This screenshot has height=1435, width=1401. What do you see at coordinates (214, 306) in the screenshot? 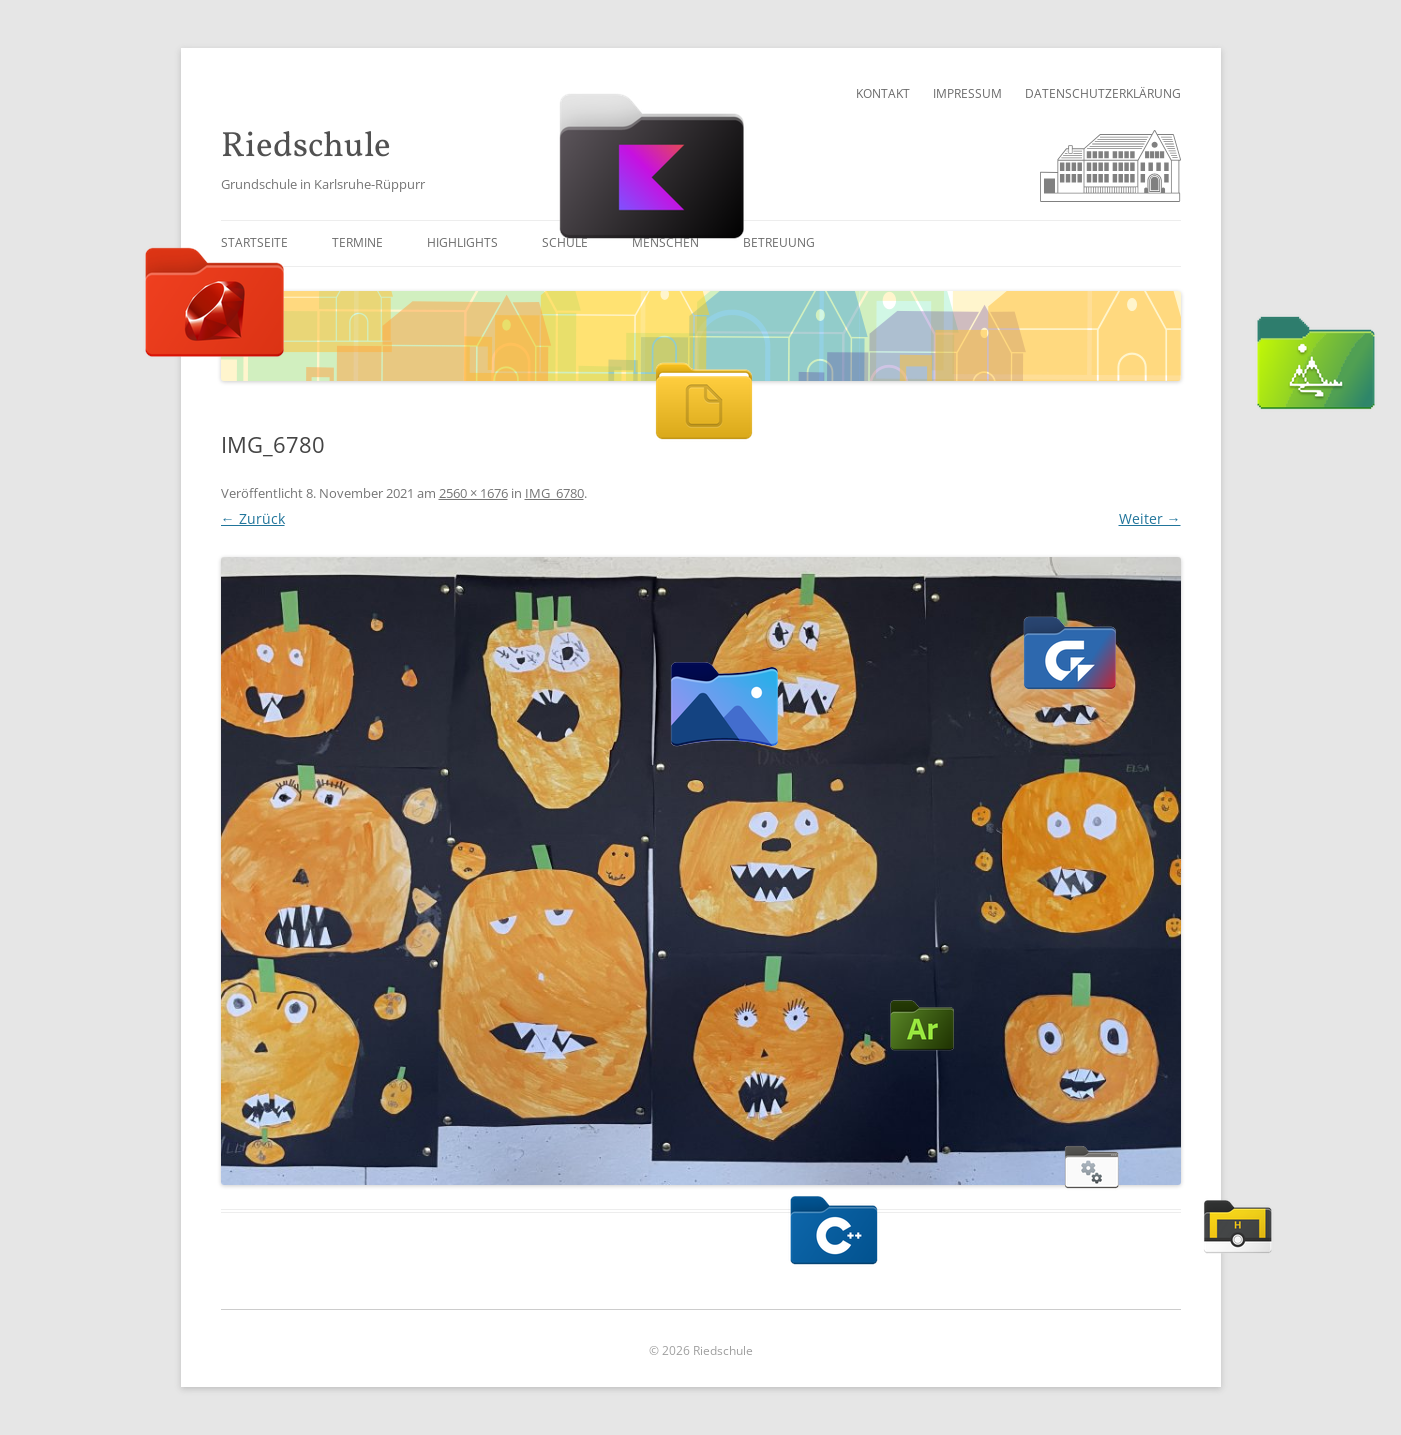
I see `folder containing ruby programming files` at bounding box center [214, 306].